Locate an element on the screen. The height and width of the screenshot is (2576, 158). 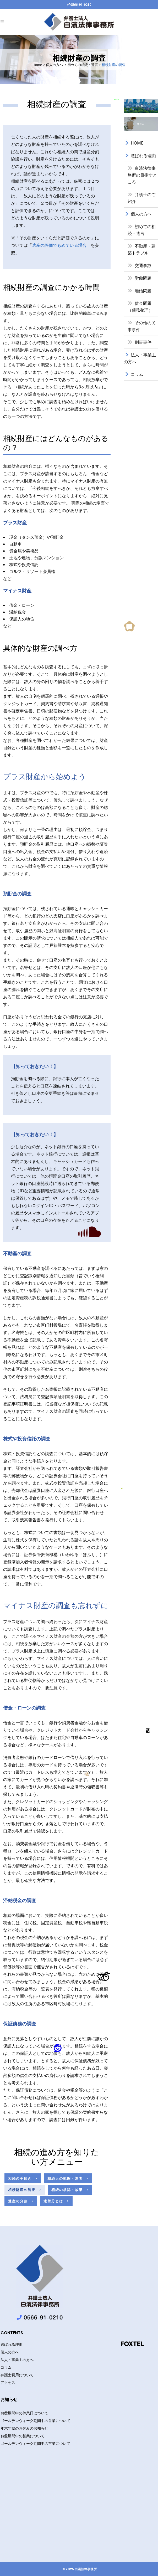
open the Reddit app is located at coordinates (58, 2048).